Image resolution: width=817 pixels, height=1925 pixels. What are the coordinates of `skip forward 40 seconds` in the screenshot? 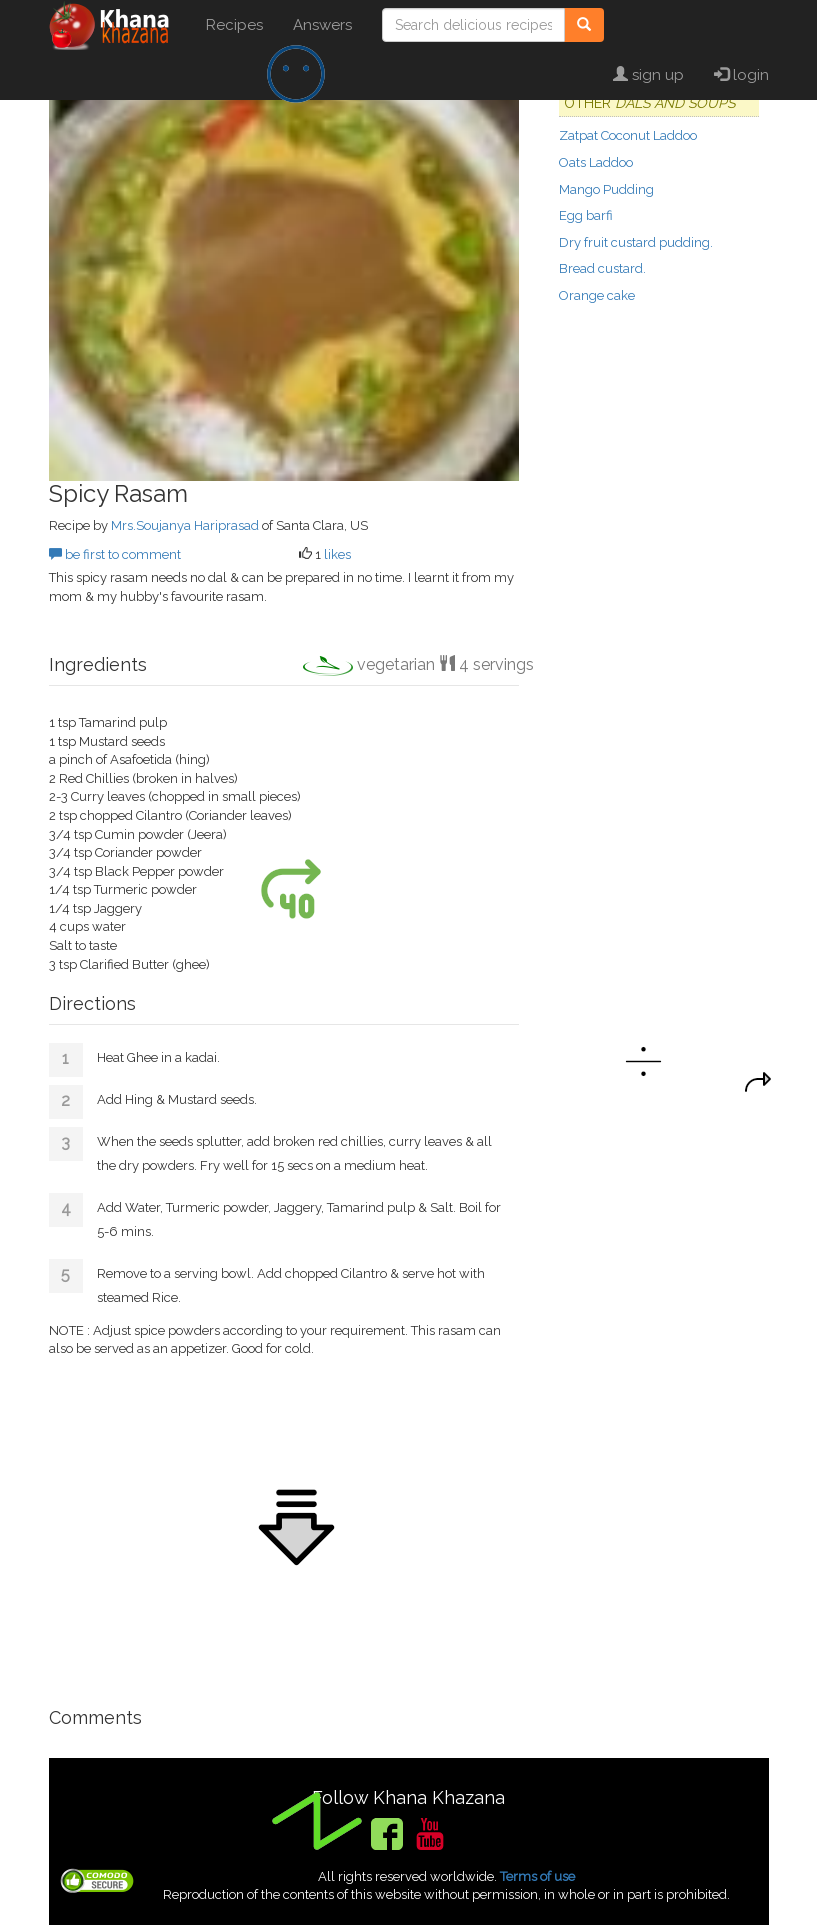 It's located at (292, 890).